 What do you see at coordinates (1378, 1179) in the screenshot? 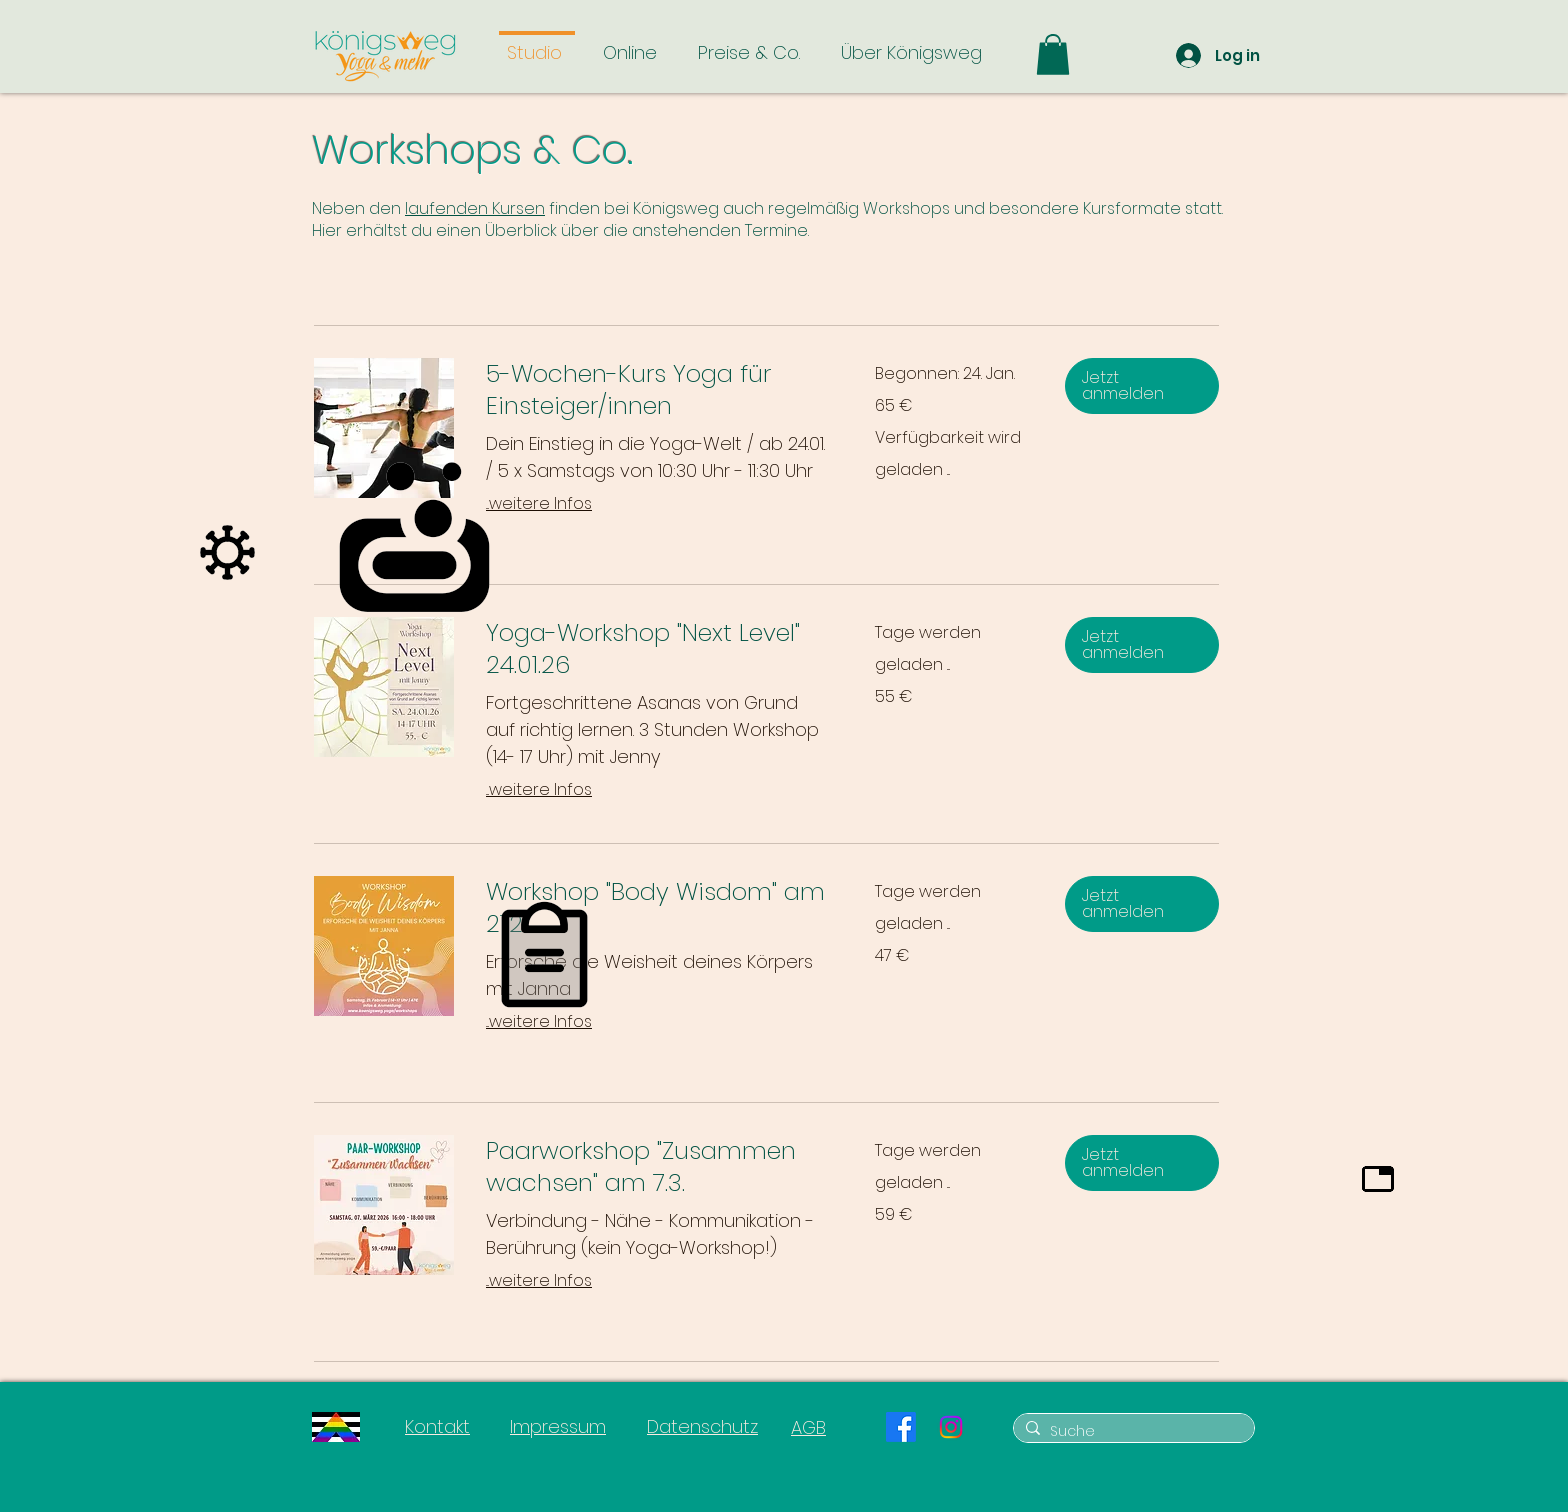
I see `open a new browser tab` at bounding box center [1378, 1179].